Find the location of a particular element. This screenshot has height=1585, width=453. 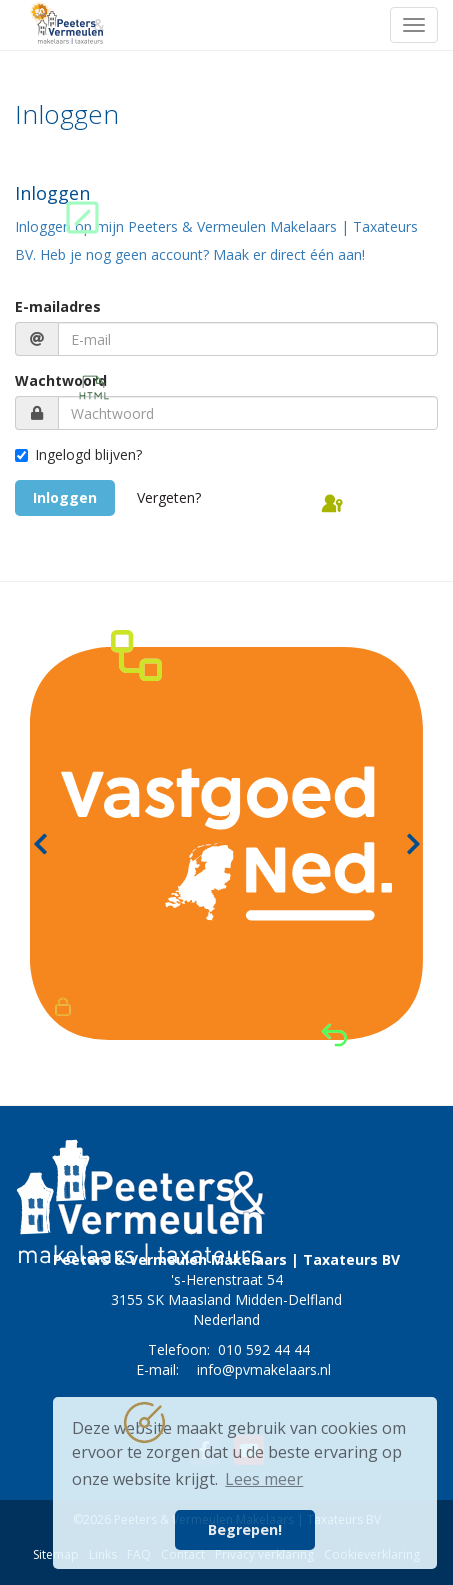

indicates a locked or secure item is located at coordinates (63, 1007).